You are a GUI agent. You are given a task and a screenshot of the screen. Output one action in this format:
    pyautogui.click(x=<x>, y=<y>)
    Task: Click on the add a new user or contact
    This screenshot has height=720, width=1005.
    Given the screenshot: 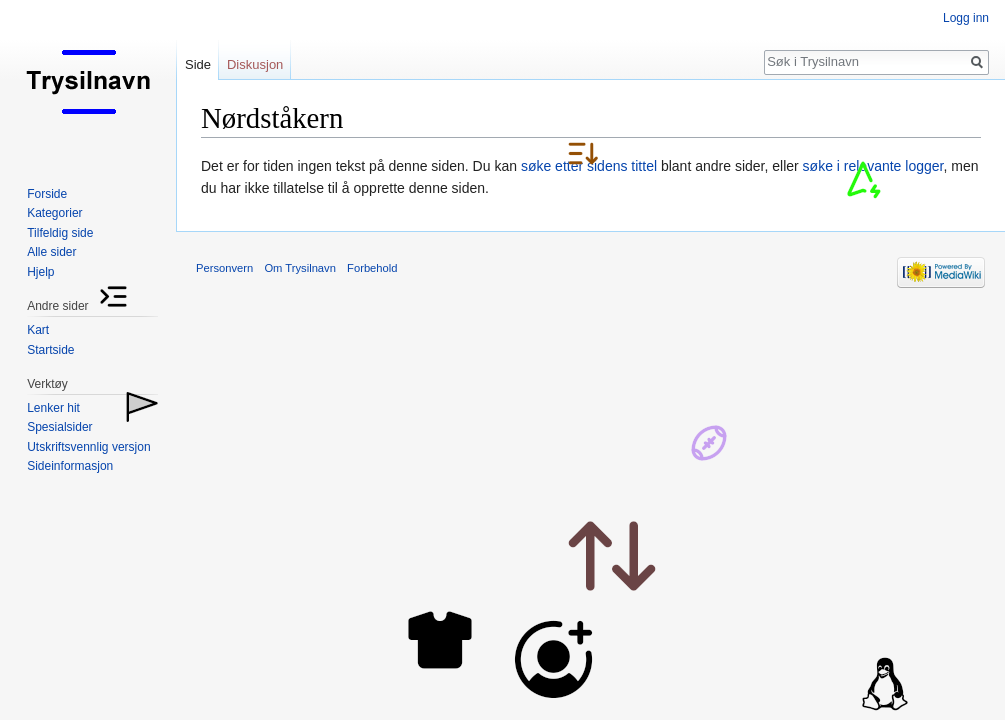 What is the action you would take?
    pyautogui.click(x=553, y=659)
    